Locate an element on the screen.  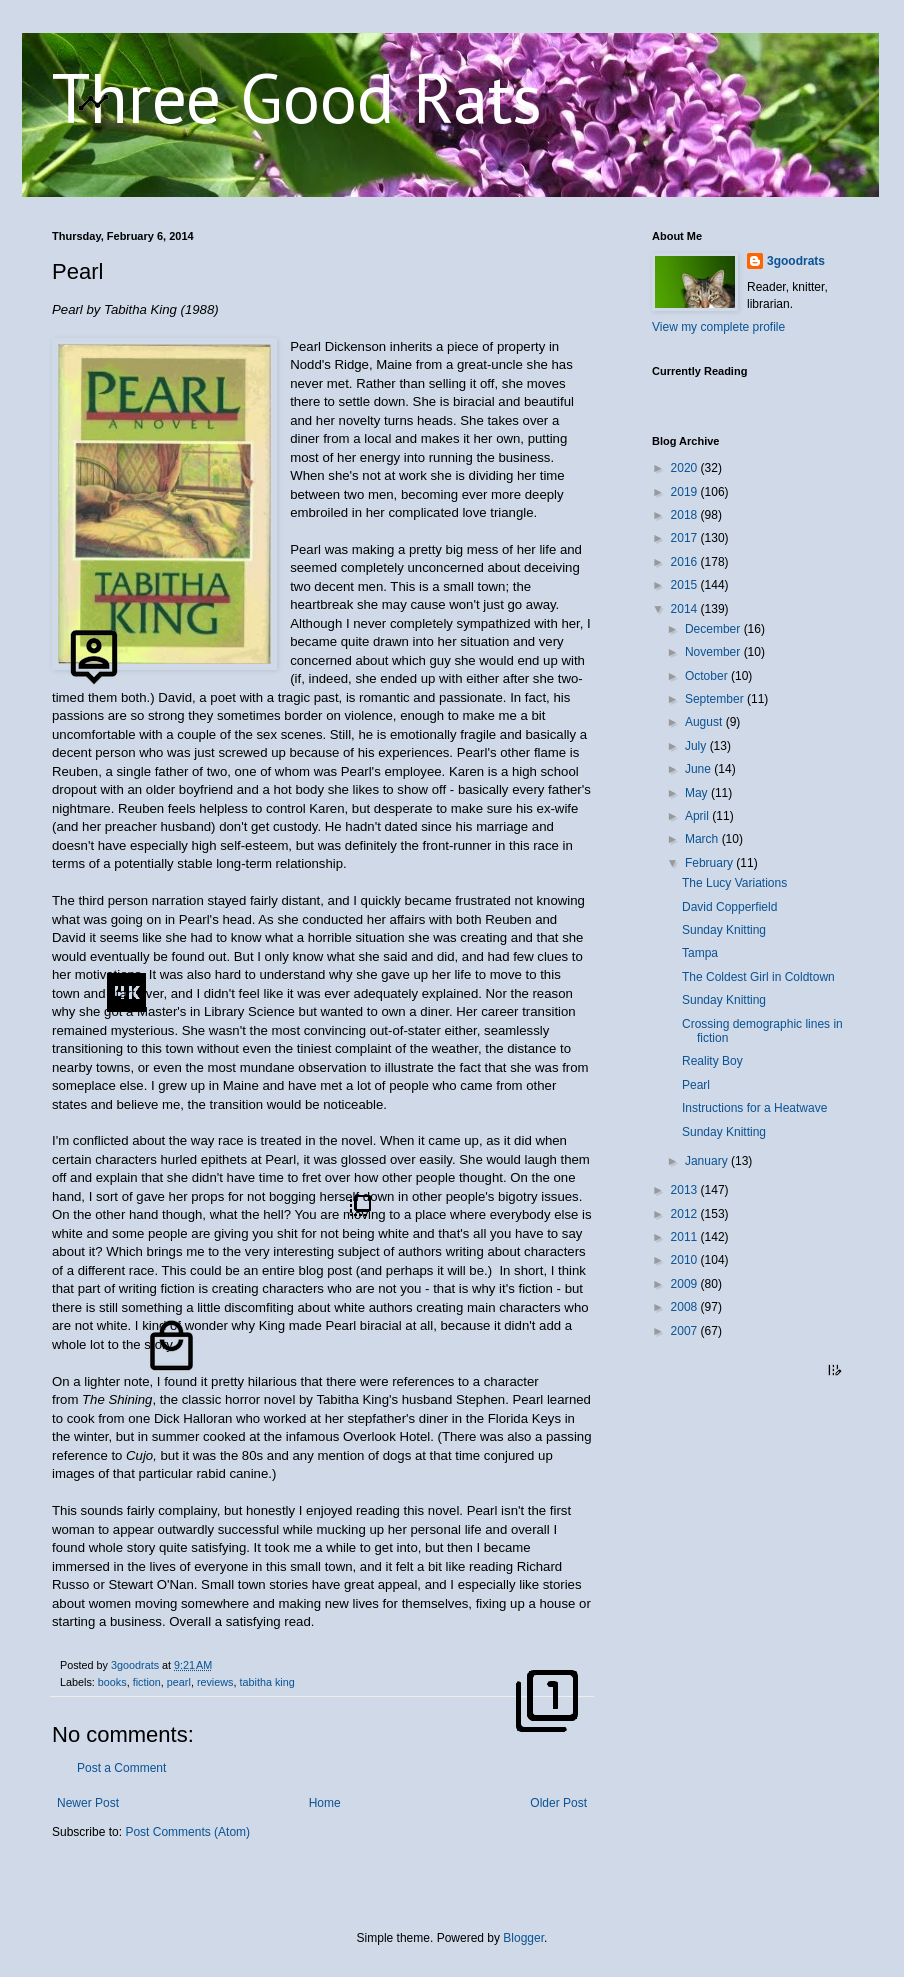
view a person's location on the map is located at coordinates (94, 656).